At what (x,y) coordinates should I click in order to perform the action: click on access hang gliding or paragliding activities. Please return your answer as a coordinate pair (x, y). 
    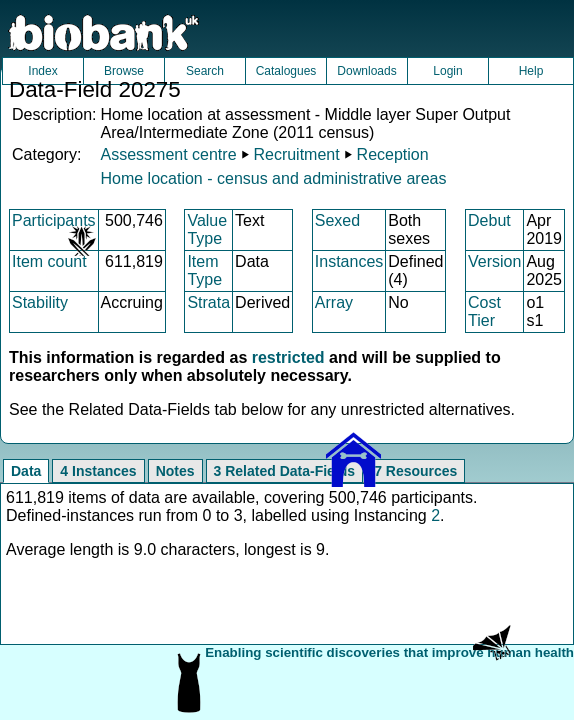
    Looking at the image, I should click on (492, 643).